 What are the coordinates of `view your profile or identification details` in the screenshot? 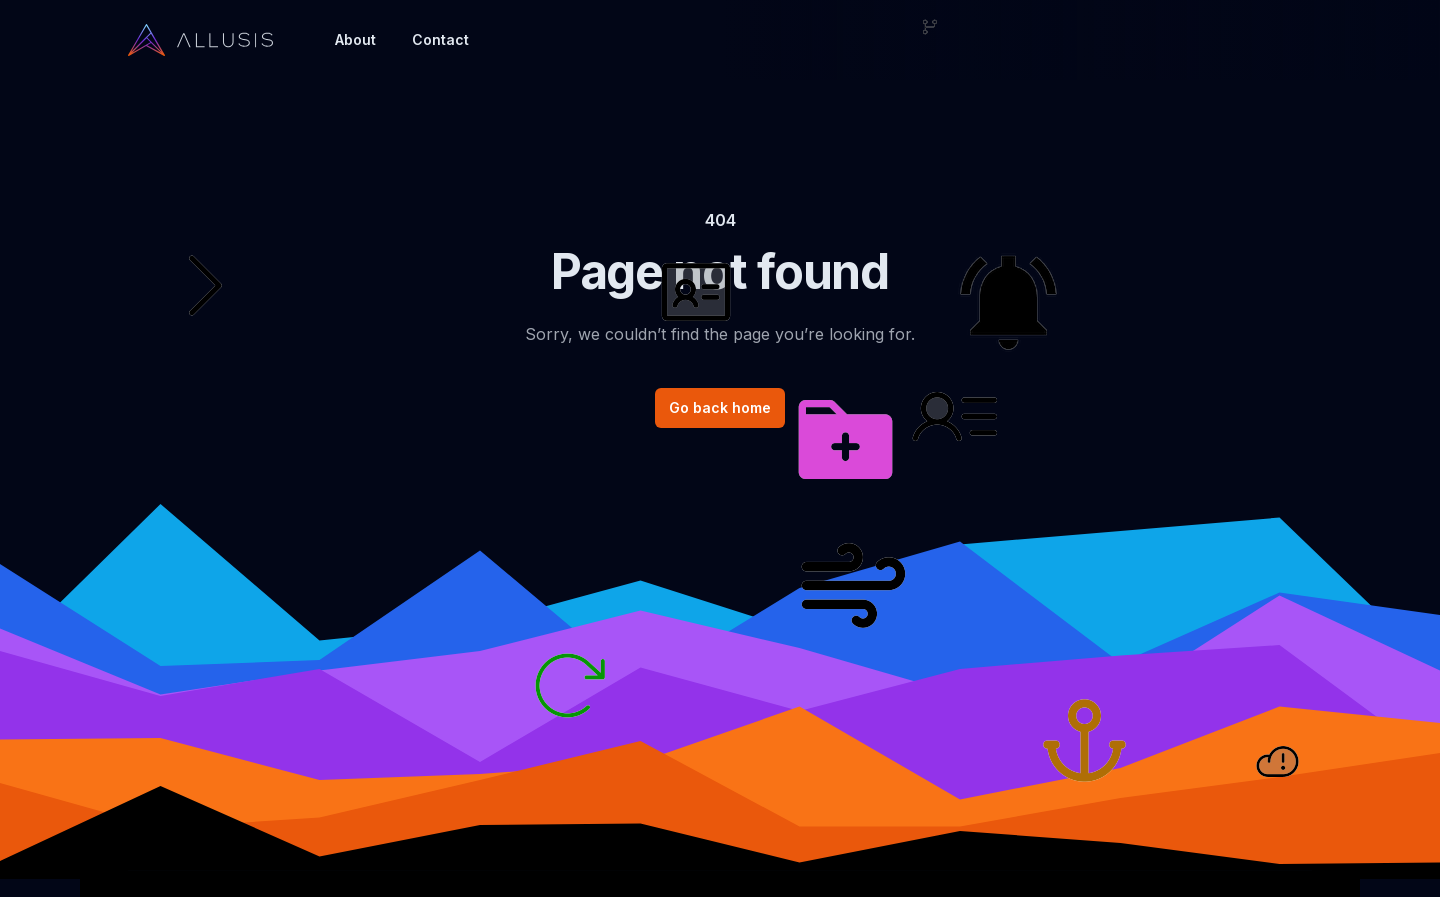 It's located at (696, 292).